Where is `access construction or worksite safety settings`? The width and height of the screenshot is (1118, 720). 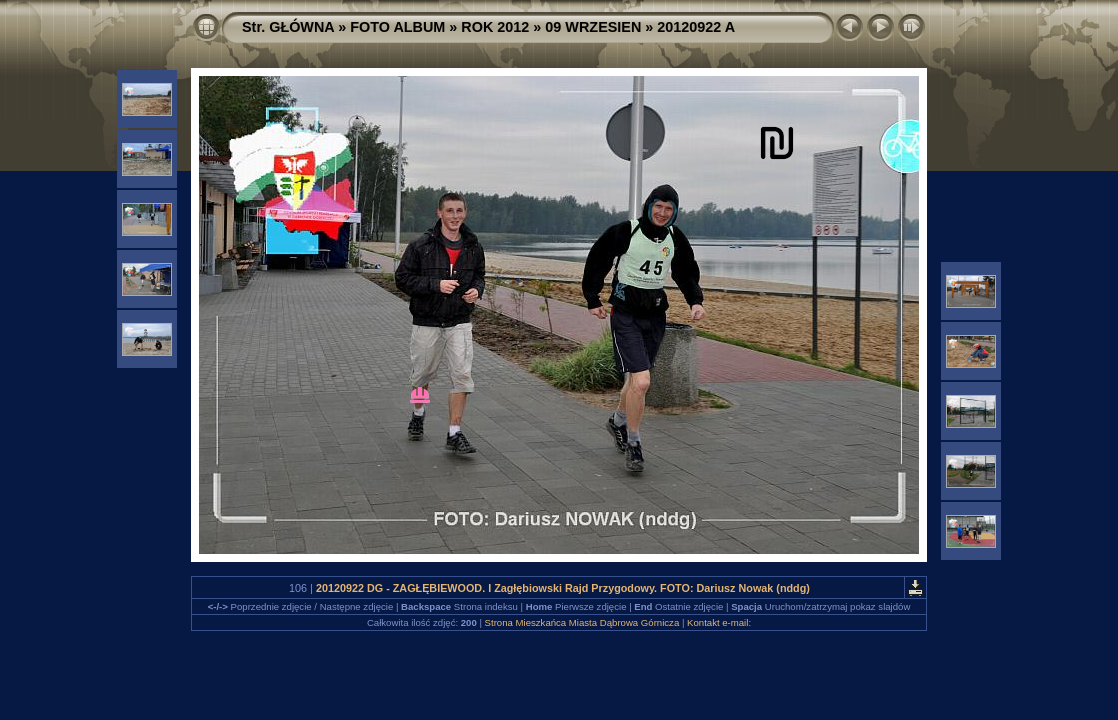
access construction or worksite safety settings is located at coordinates (420, 395).